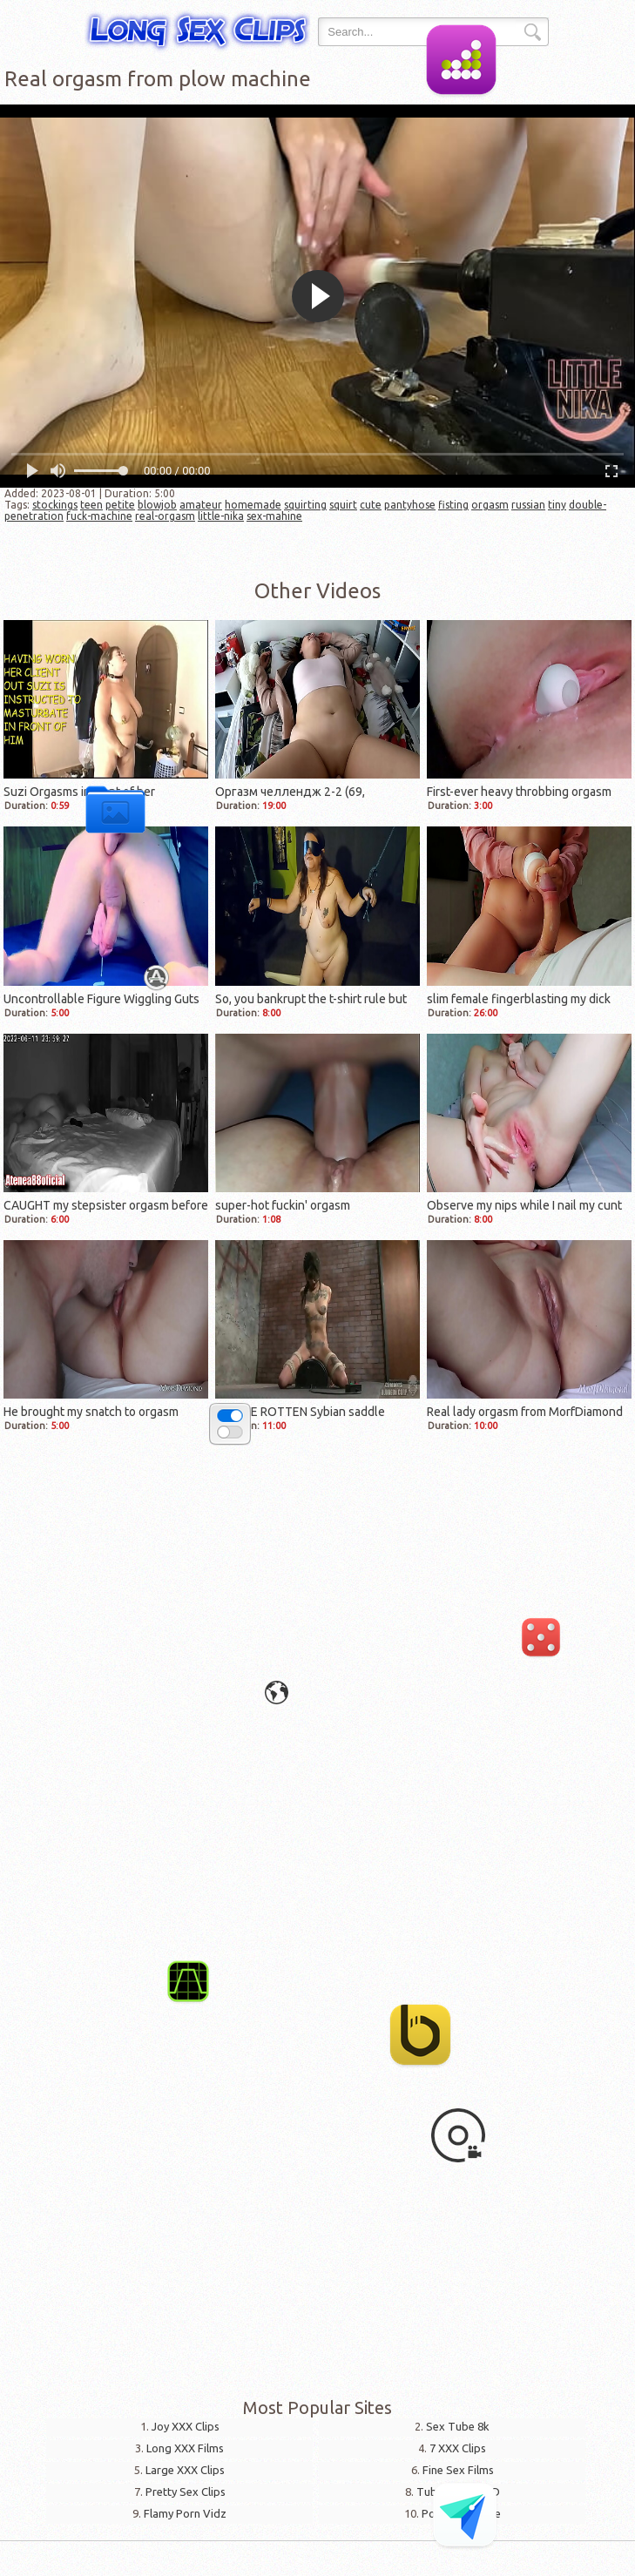  What do you see at coordinates (464, 2514) in the screenshot?
I see `open feishu messaging app` at bounding box center [464, 2514].